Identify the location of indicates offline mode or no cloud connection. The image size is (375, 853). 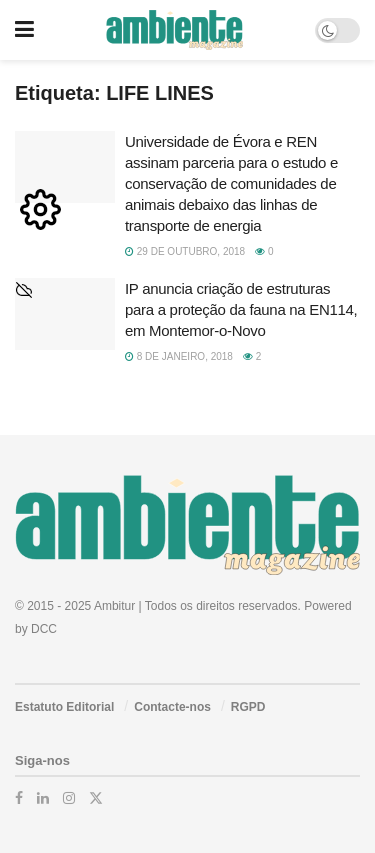
(24, 290).